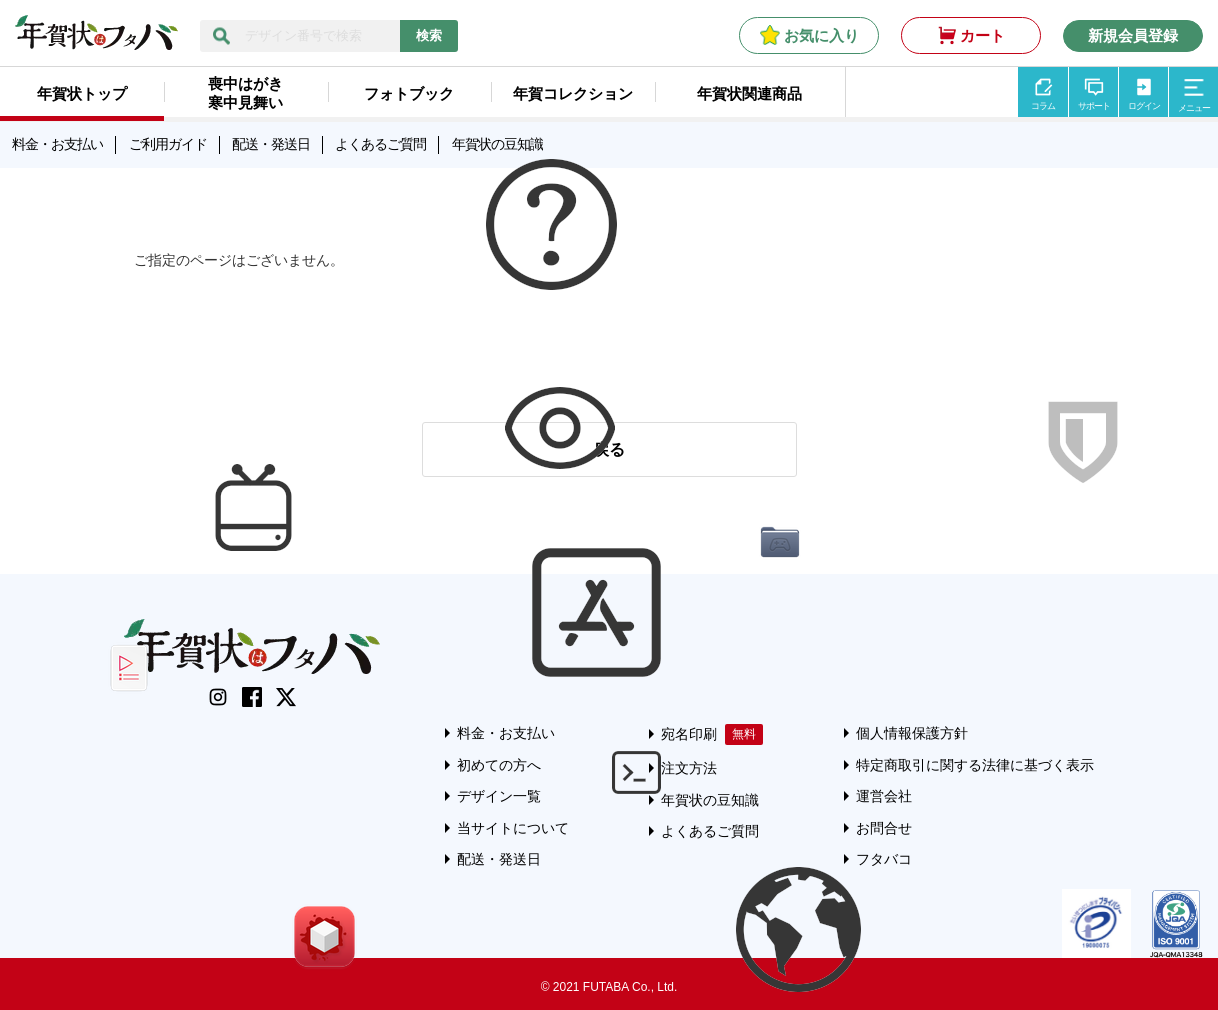 The height and width of the screenshot is (1010, 1218). Describe the element at coordinates (1083, 442) in the screenshot. I see `indicates medium security level` at that location.